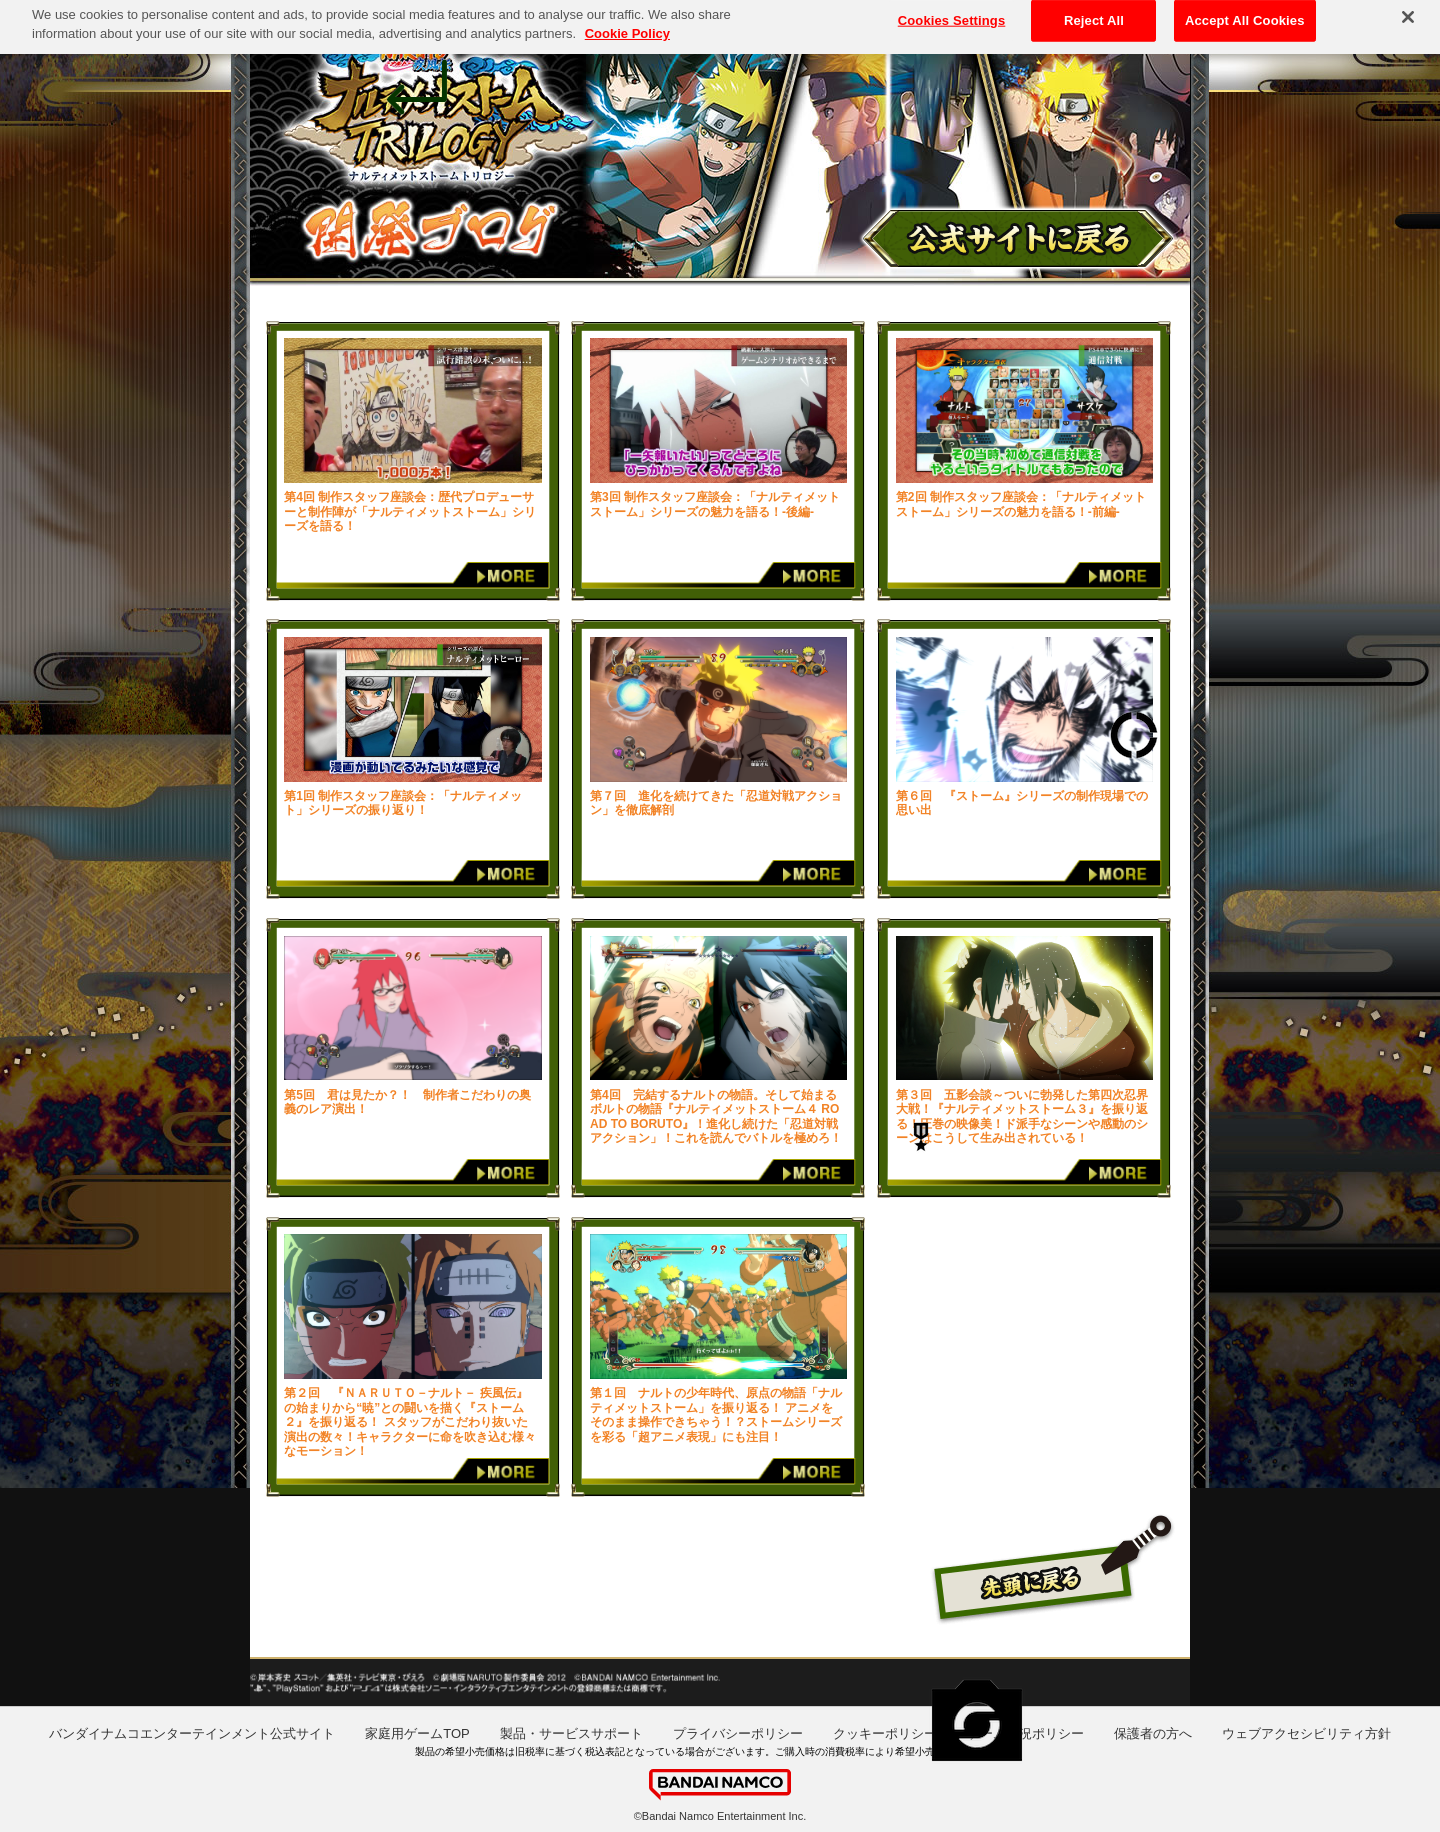 Image resolution: width=1440 pixels, height=1832 pixels. Describe the element at coordinates (977, 1725) in the screenshot. I see `switch to party mode camera filter` at that location.